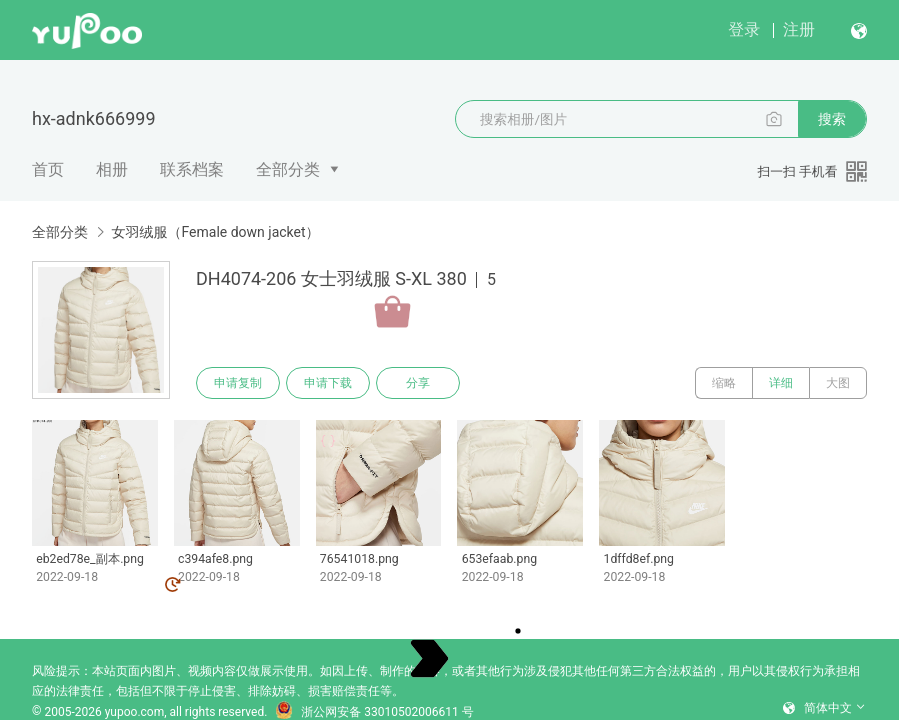  What do you see at coordinates (518, 631) in the screenshot?
I see `indicates an unread notification or new item` at bounding box center [518, 631].